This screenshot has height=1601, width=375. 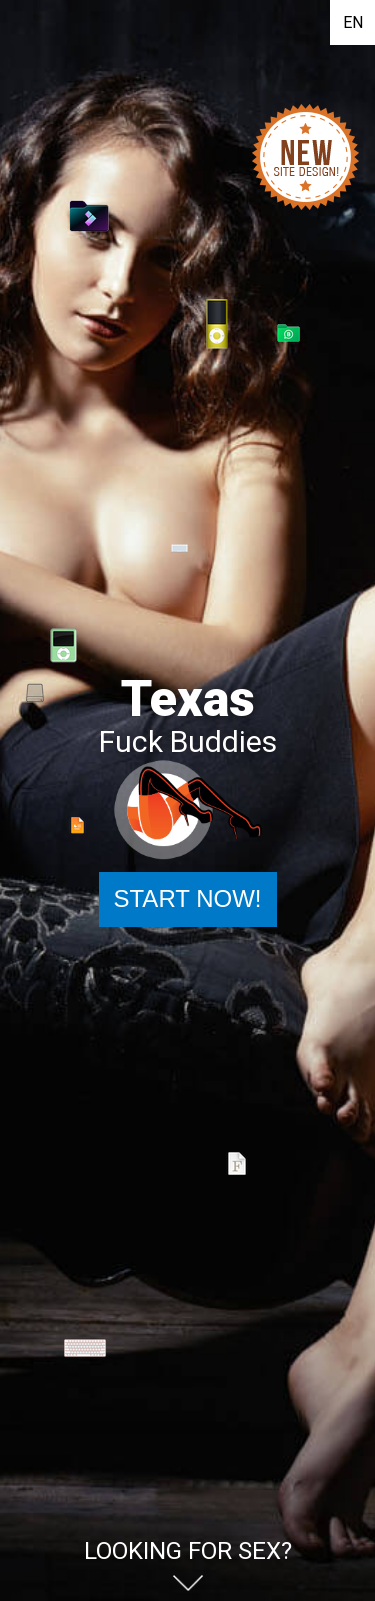 I want to click on bluetooth keyboard connected, so click(x=179, y=548).